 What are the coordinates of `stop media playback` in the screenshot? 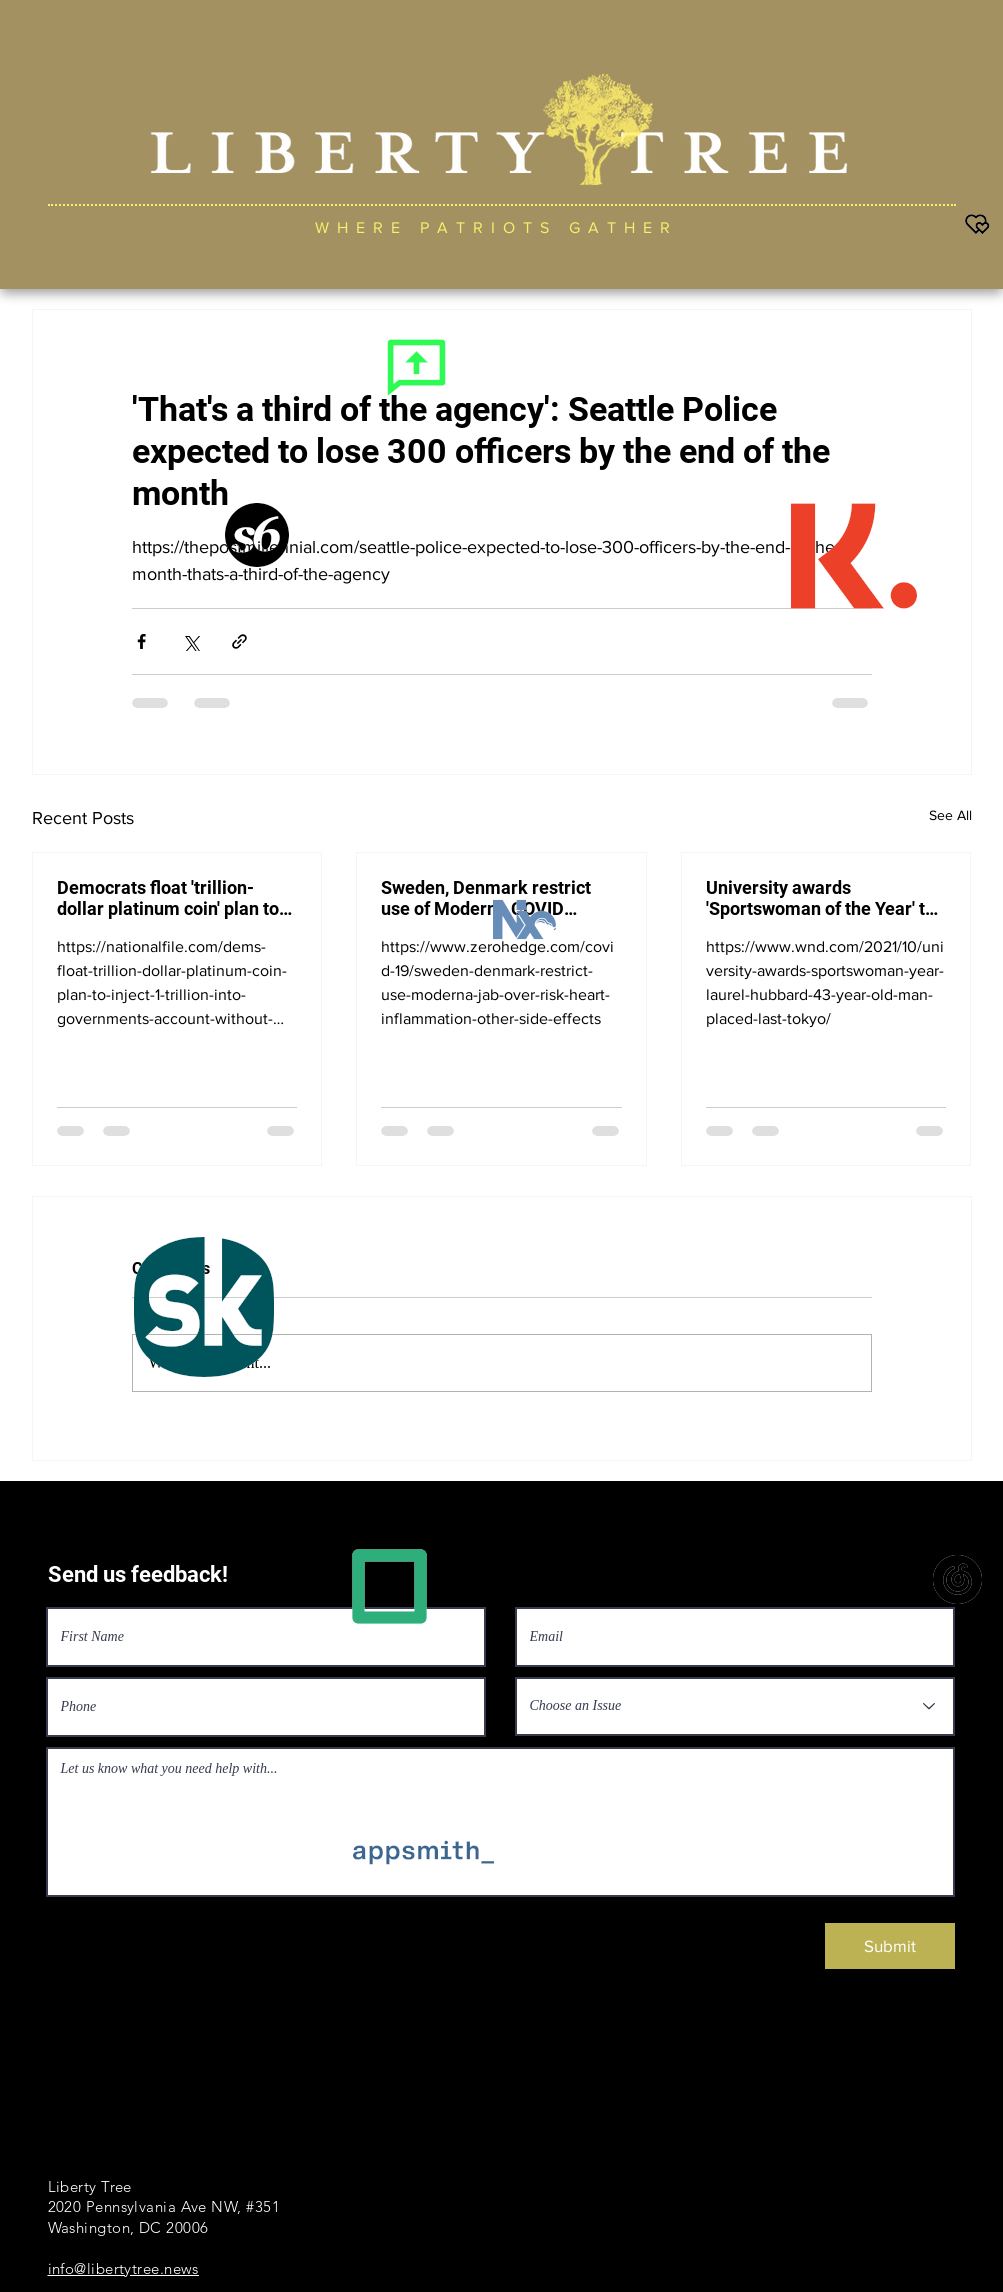 It's located at (389, 1586).